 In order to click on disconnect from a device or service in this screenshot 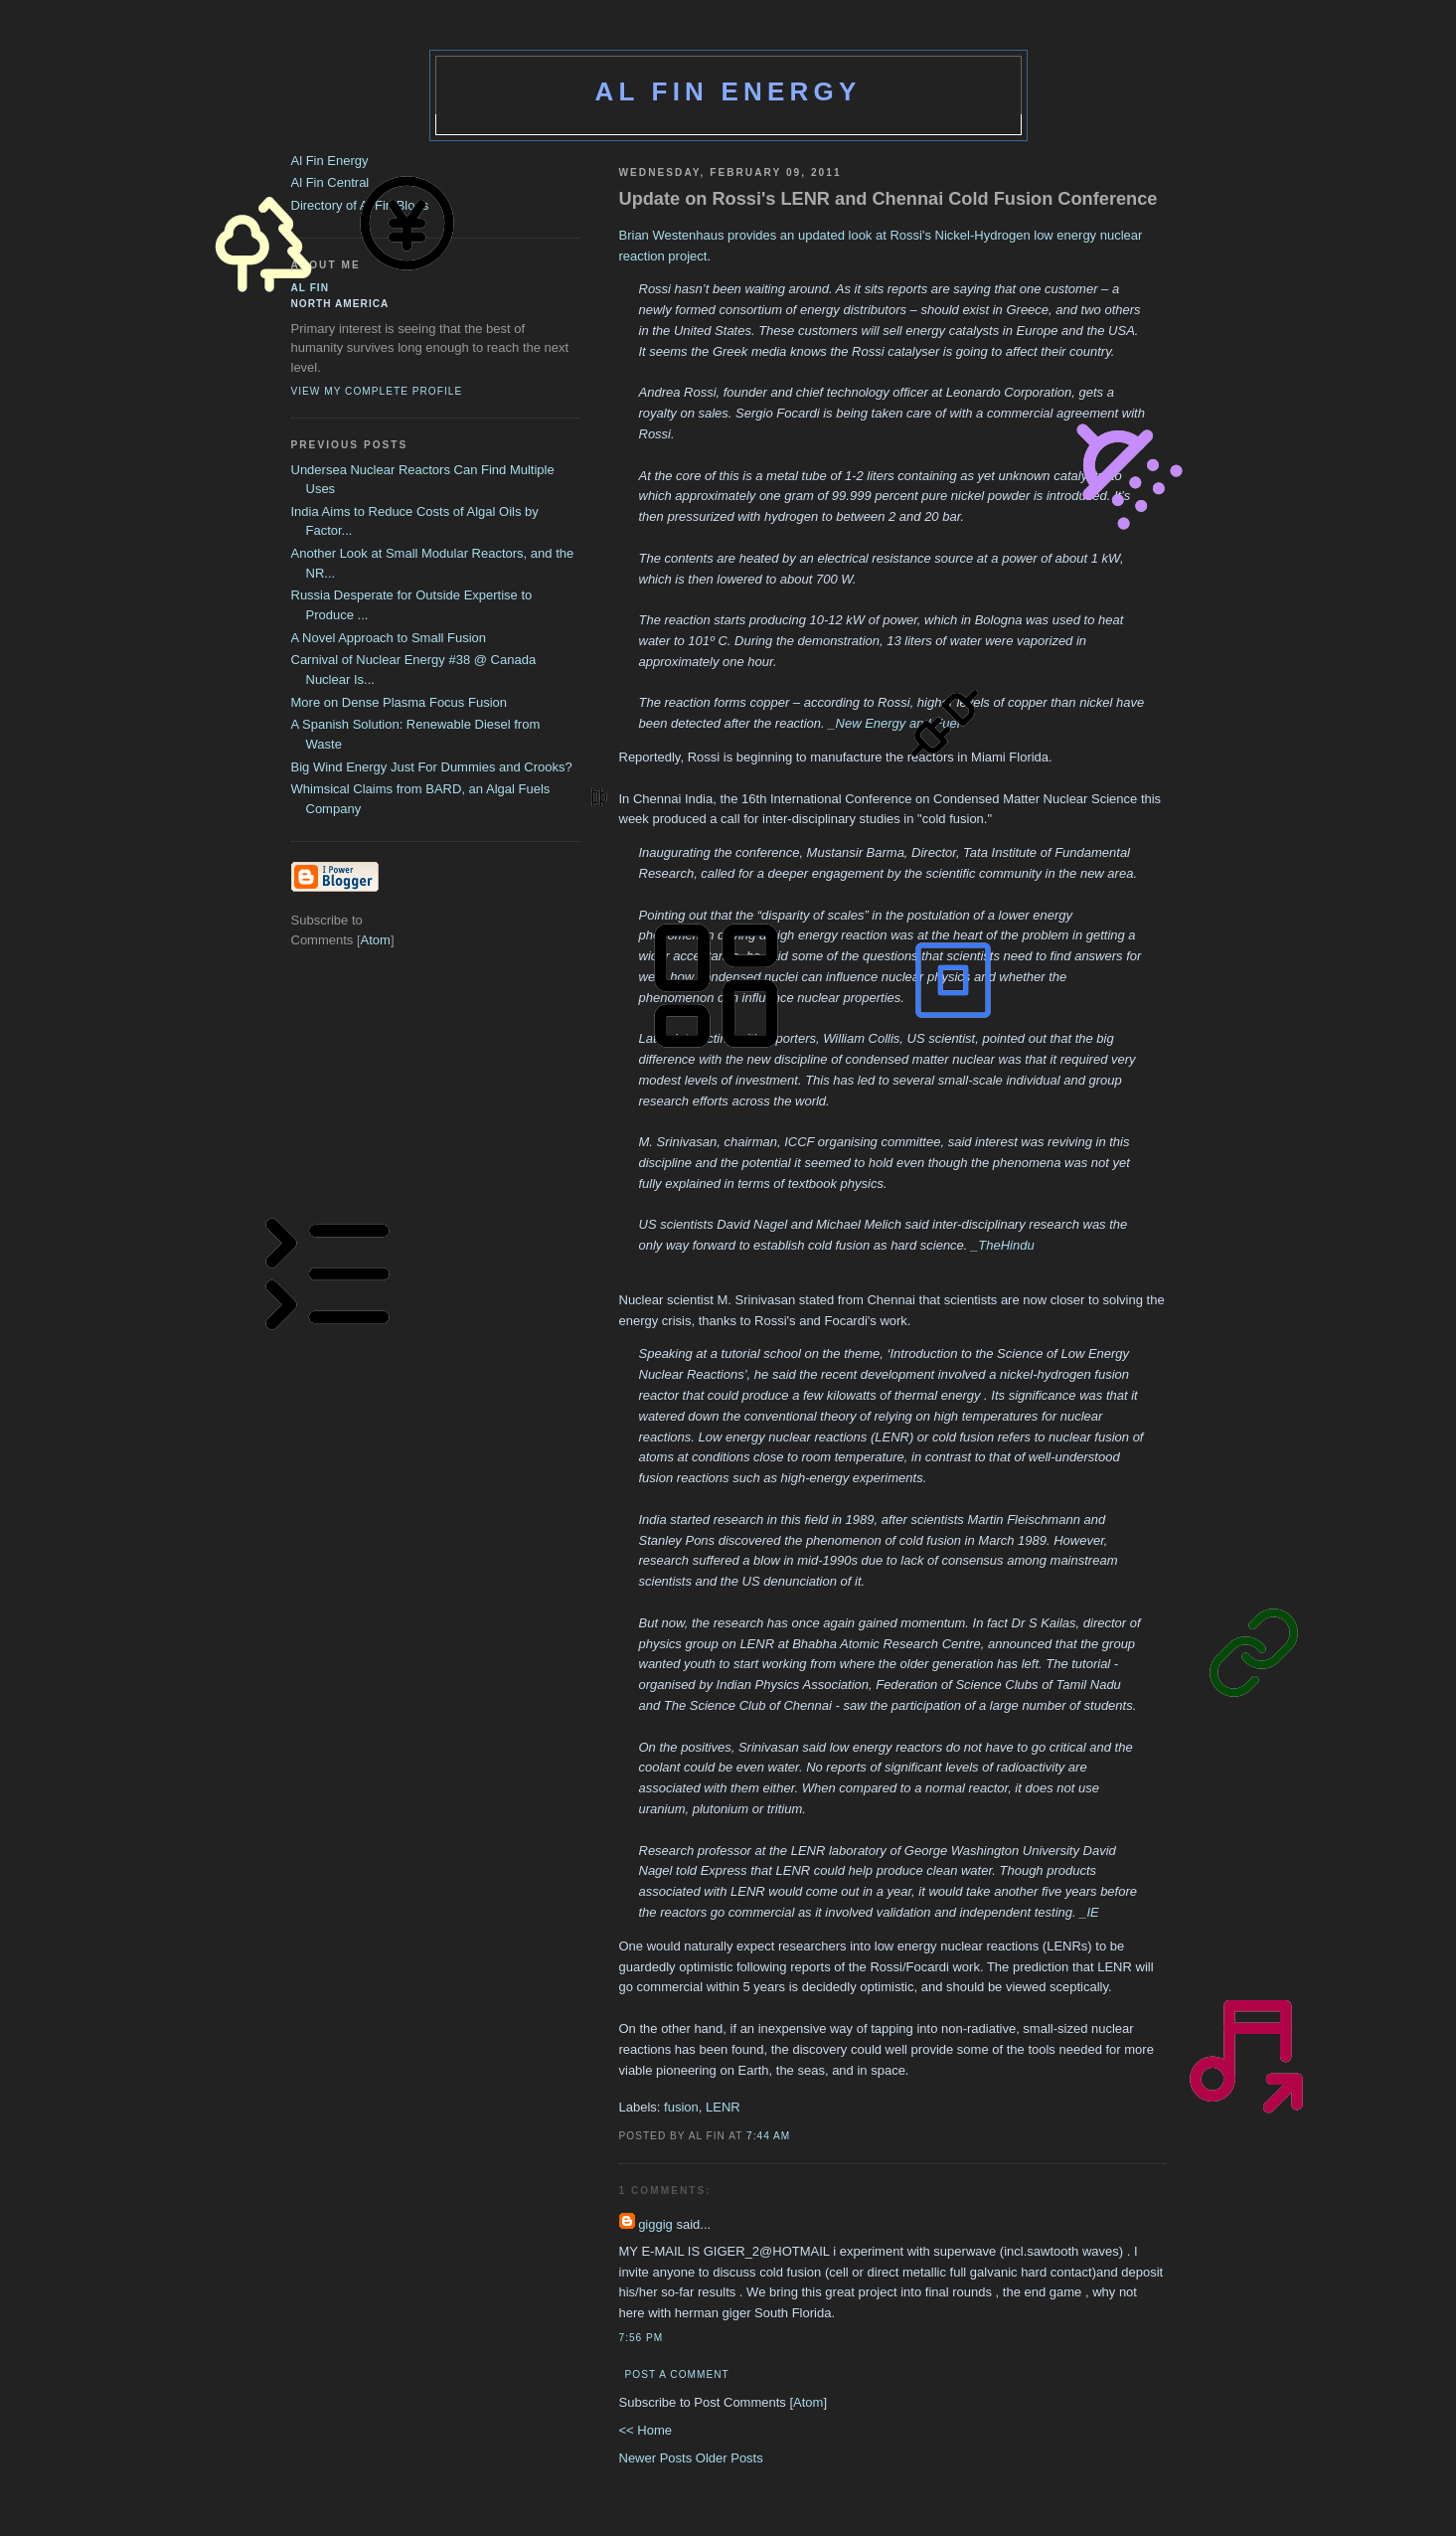, I will do `click(944, 723)`.